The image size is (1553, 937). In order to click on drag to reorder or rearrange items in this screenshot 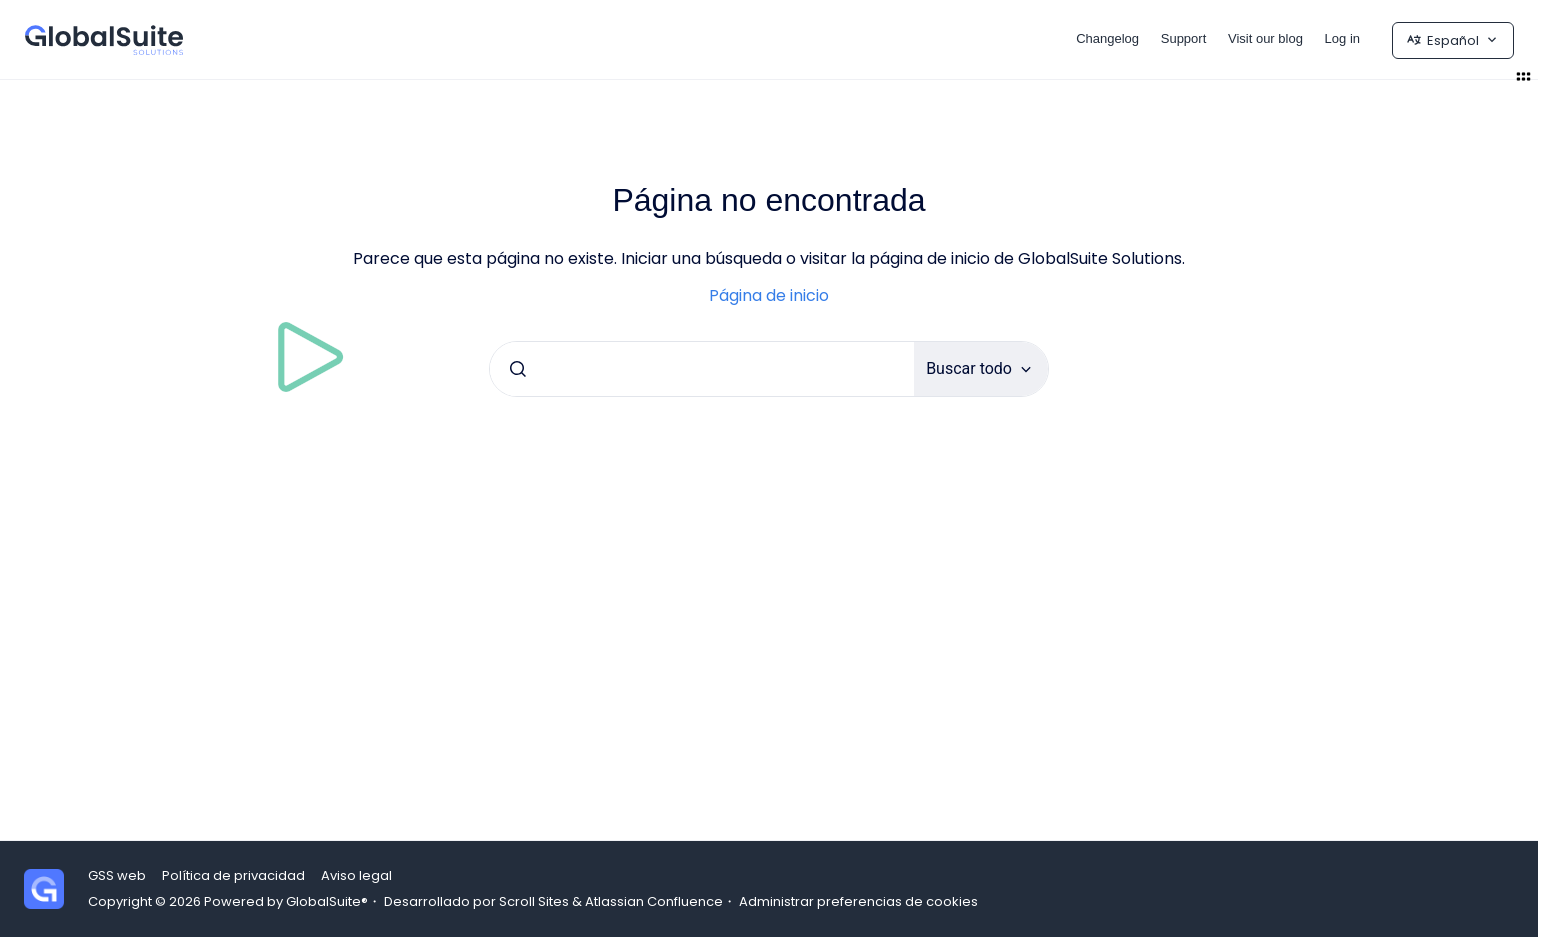, I will do `click(1523, 76)`.